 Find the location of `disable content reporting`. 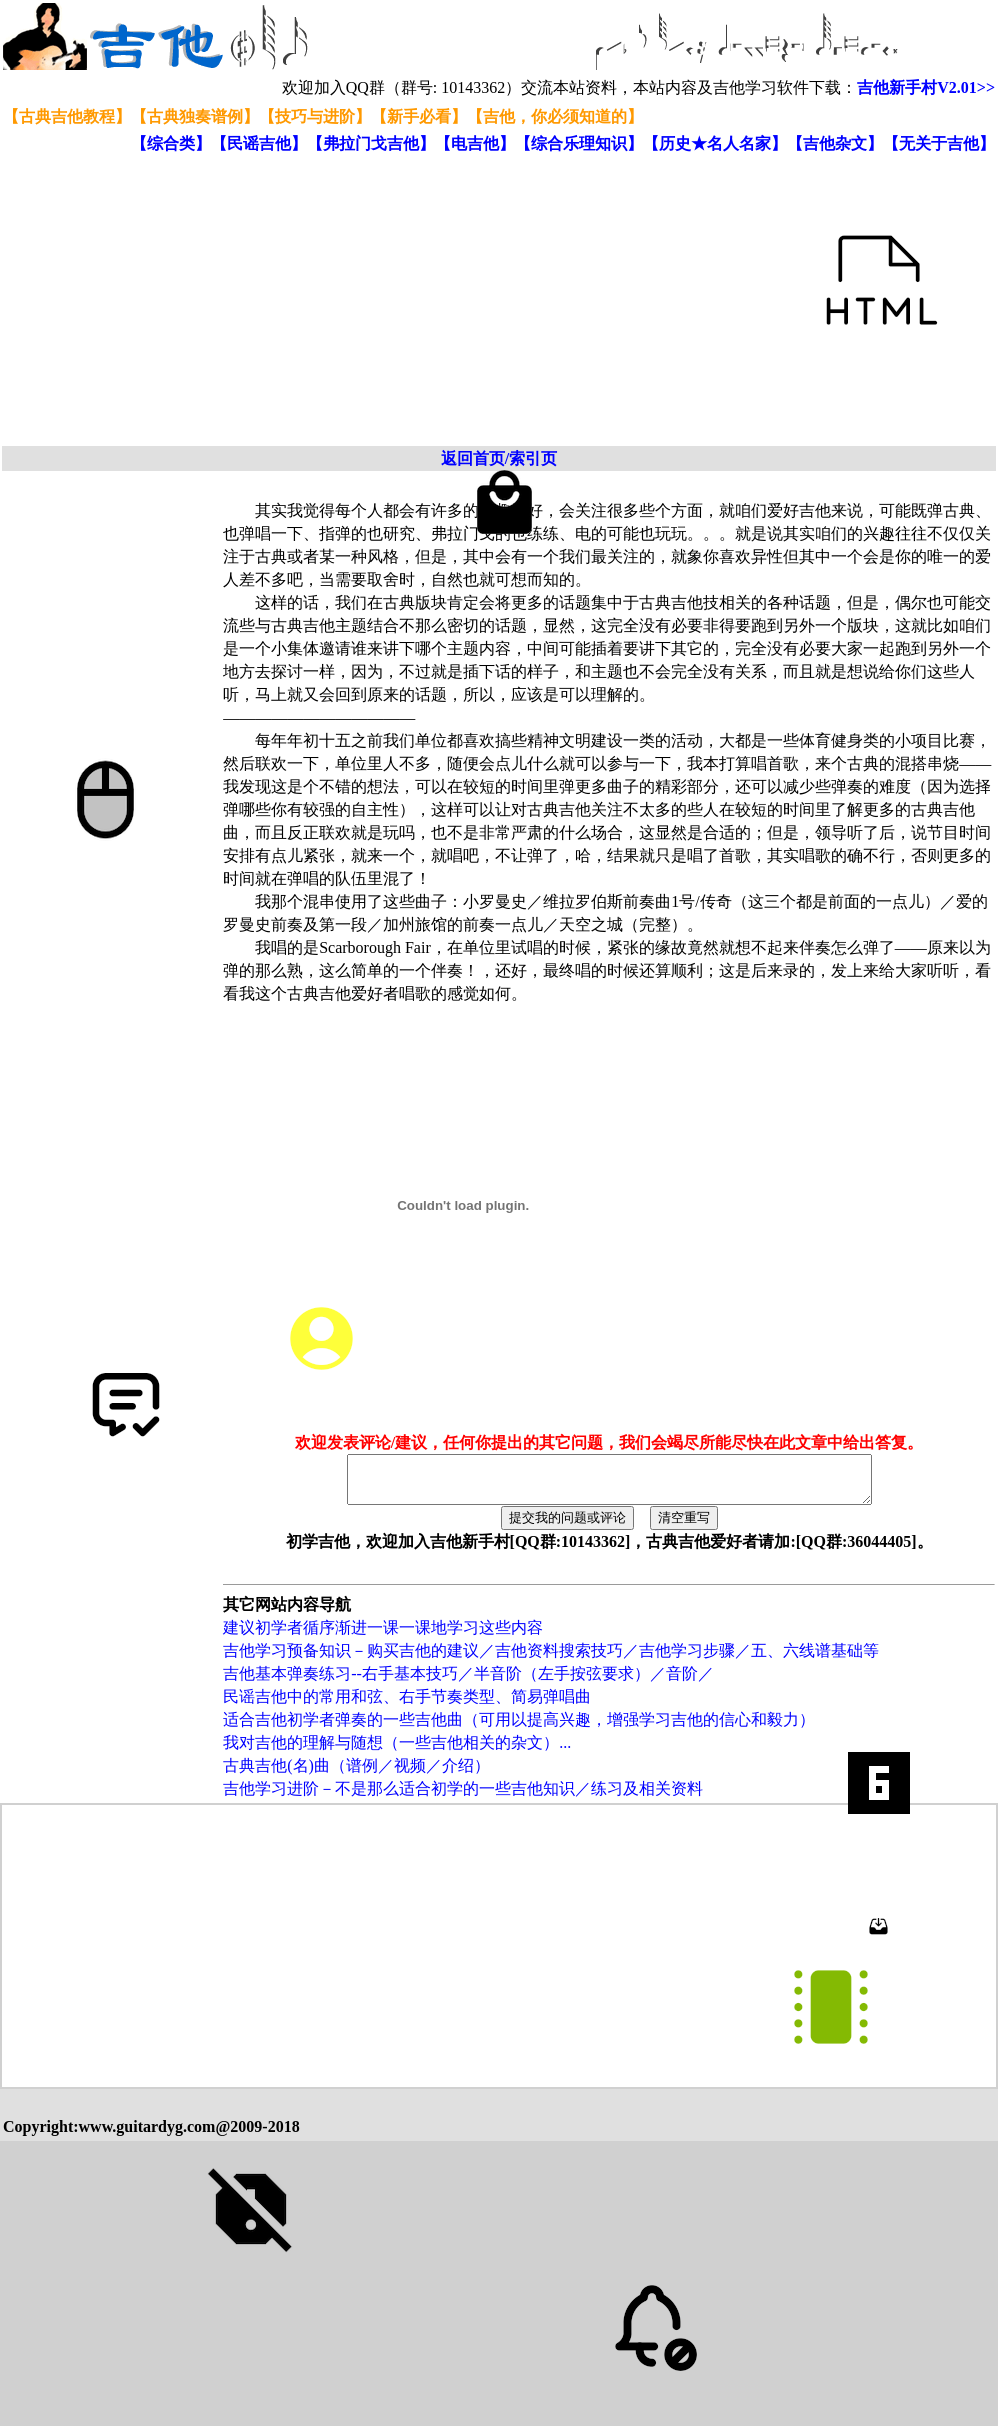

disable content reporting is located at coordinates (251, 2209).